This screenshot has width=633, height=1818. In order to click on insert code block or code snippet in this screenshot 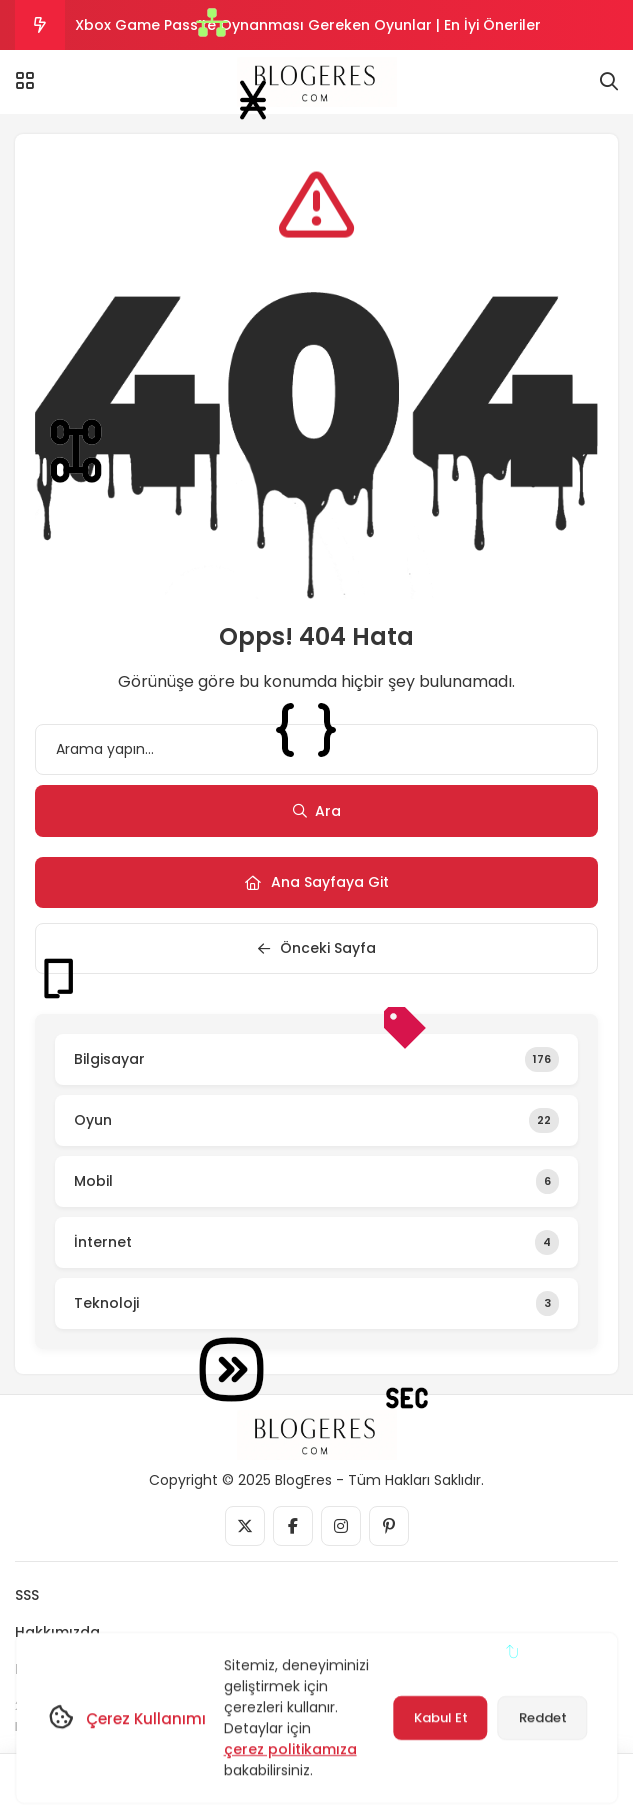, I will do `click(306, 730)`.